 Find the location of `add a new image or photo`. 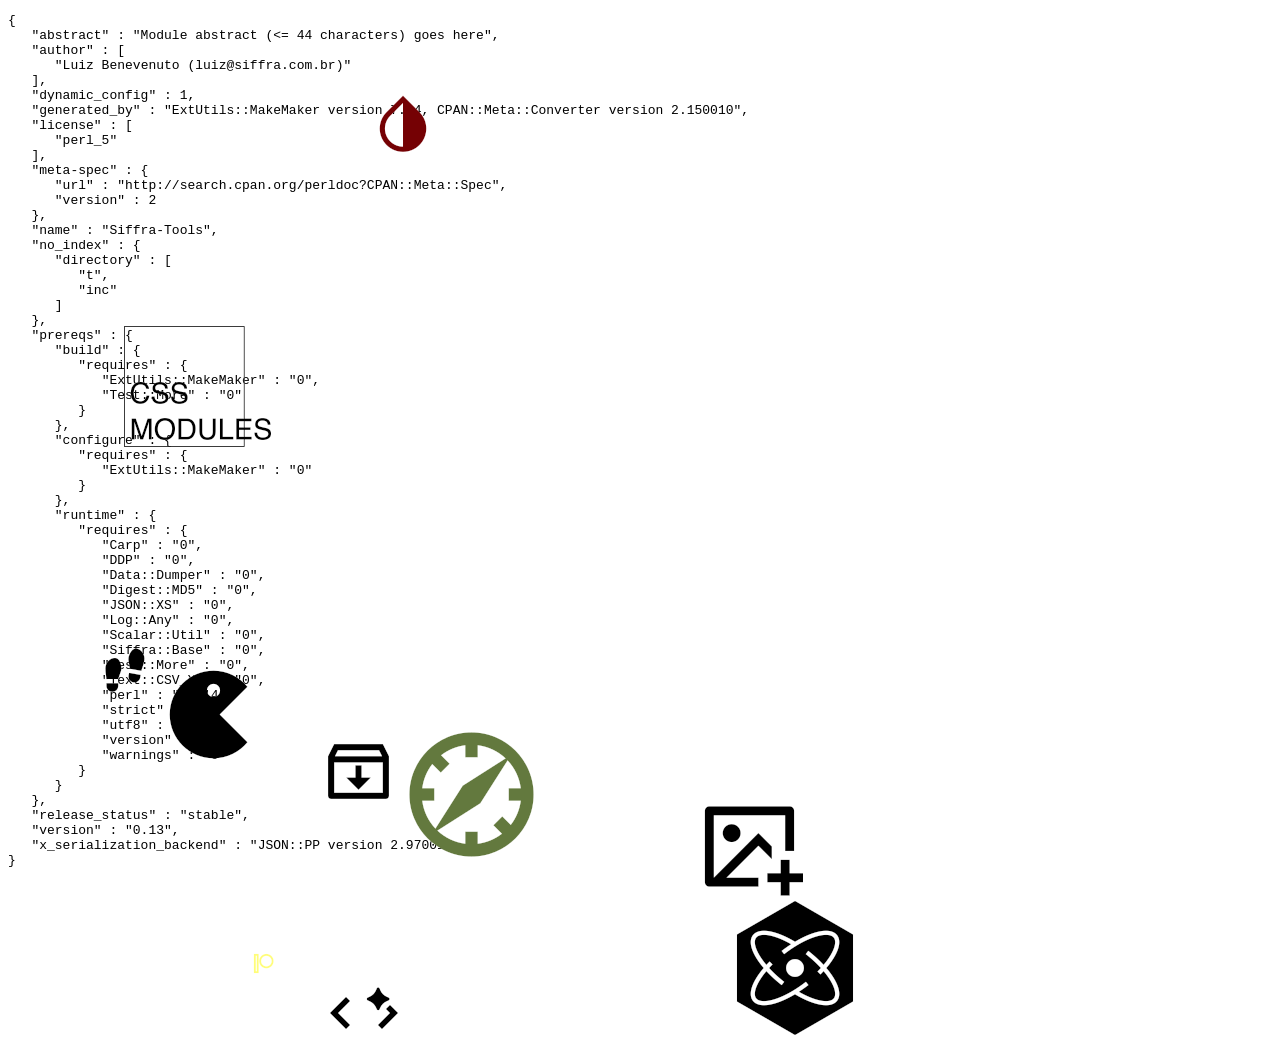

add a new image or photo is located at coordinates (749, 846).